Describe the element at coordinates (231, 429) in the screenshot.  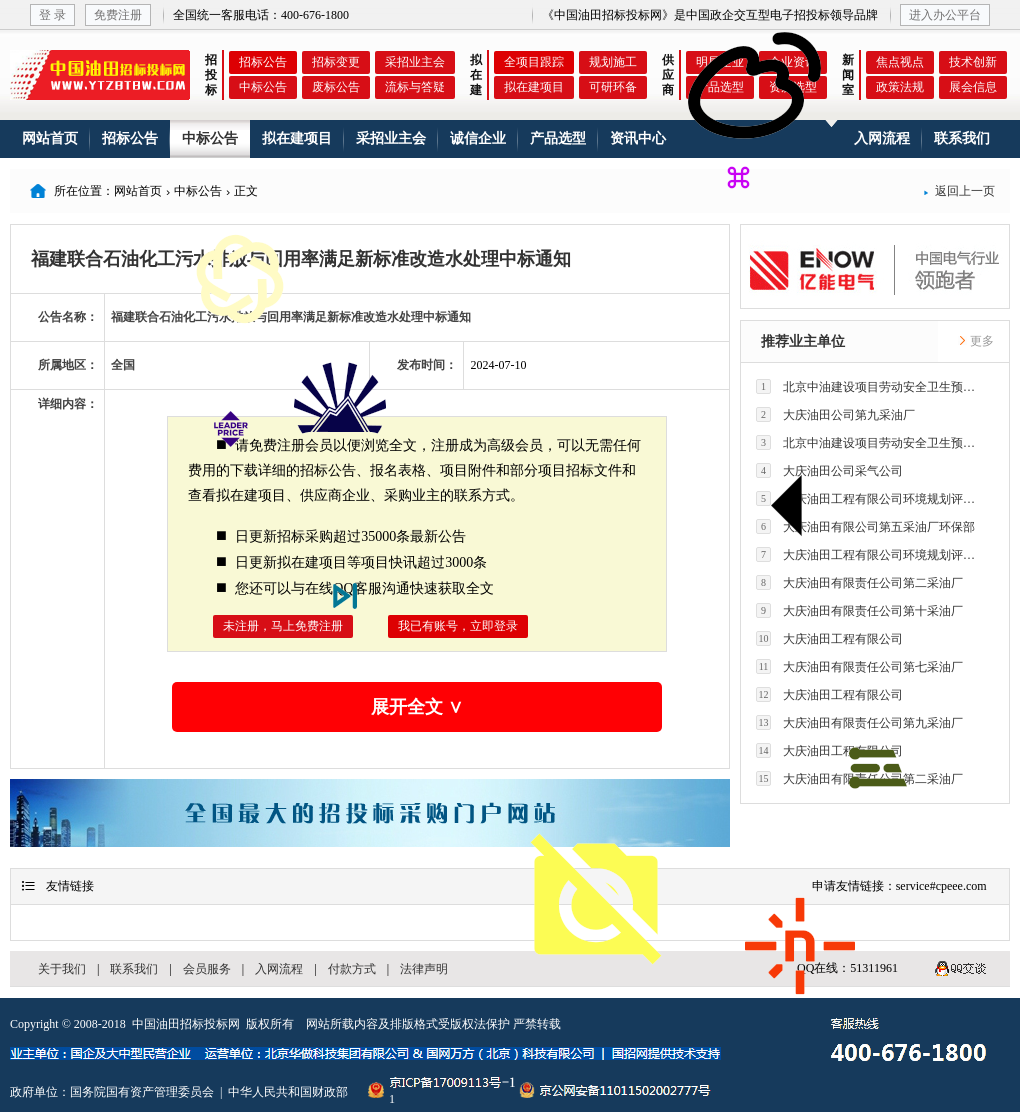
I see `leader price brand logo` at that location.